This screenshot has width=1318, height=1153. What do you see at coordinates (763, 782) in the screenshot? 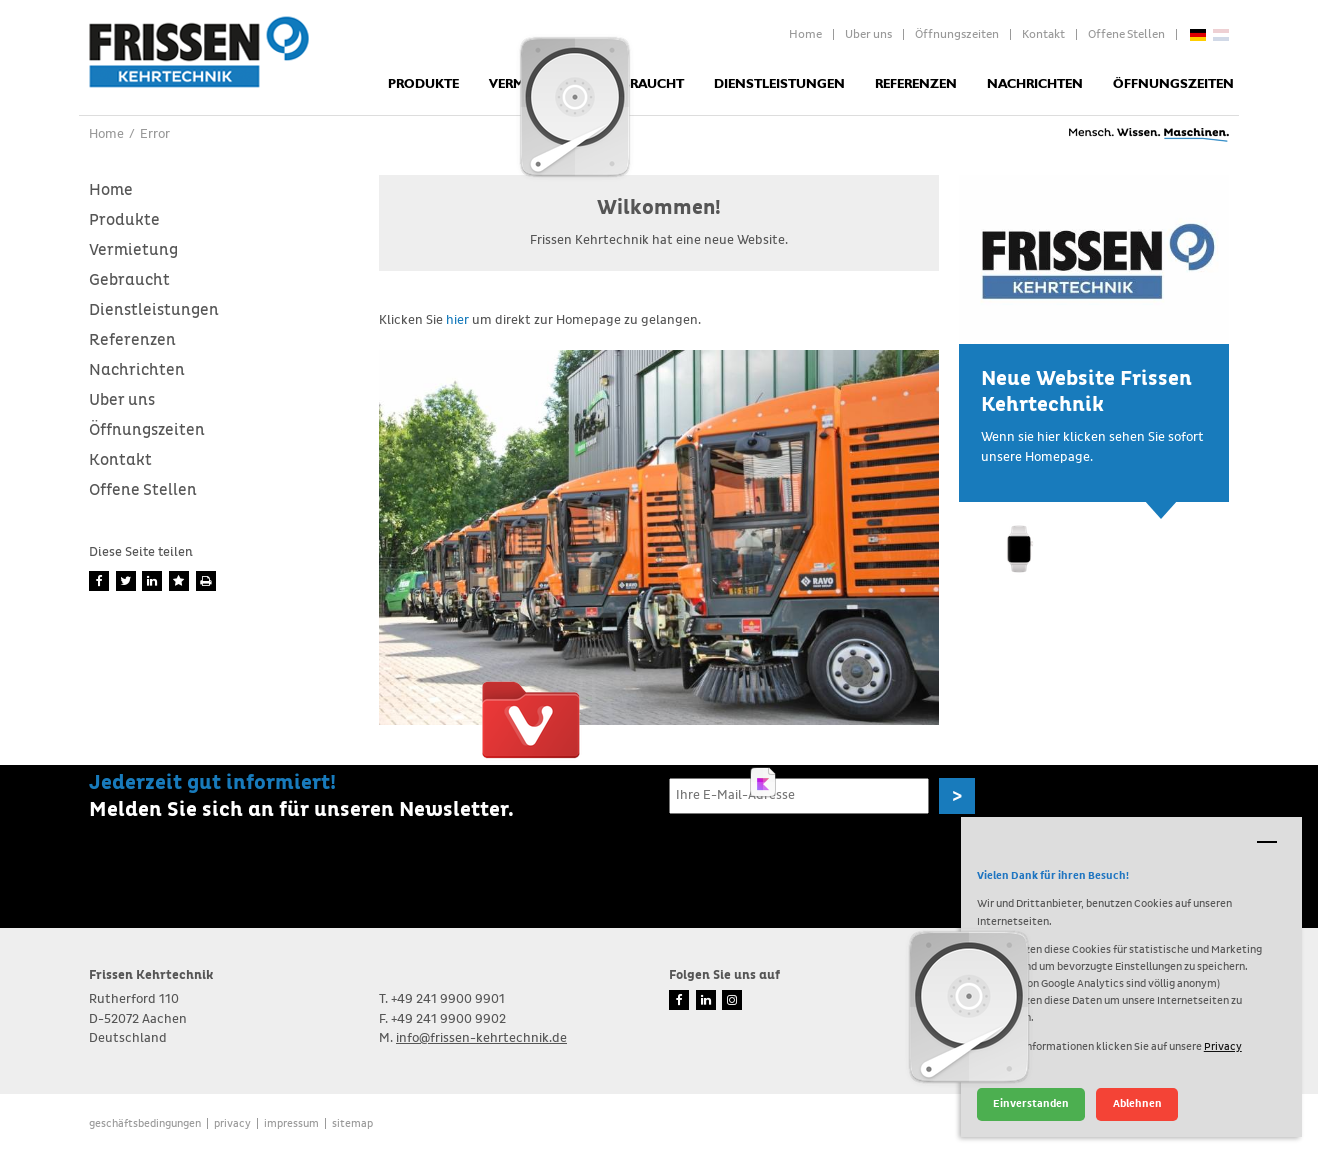
I see `a kotlin source code file` at bounding box center [763, 782].